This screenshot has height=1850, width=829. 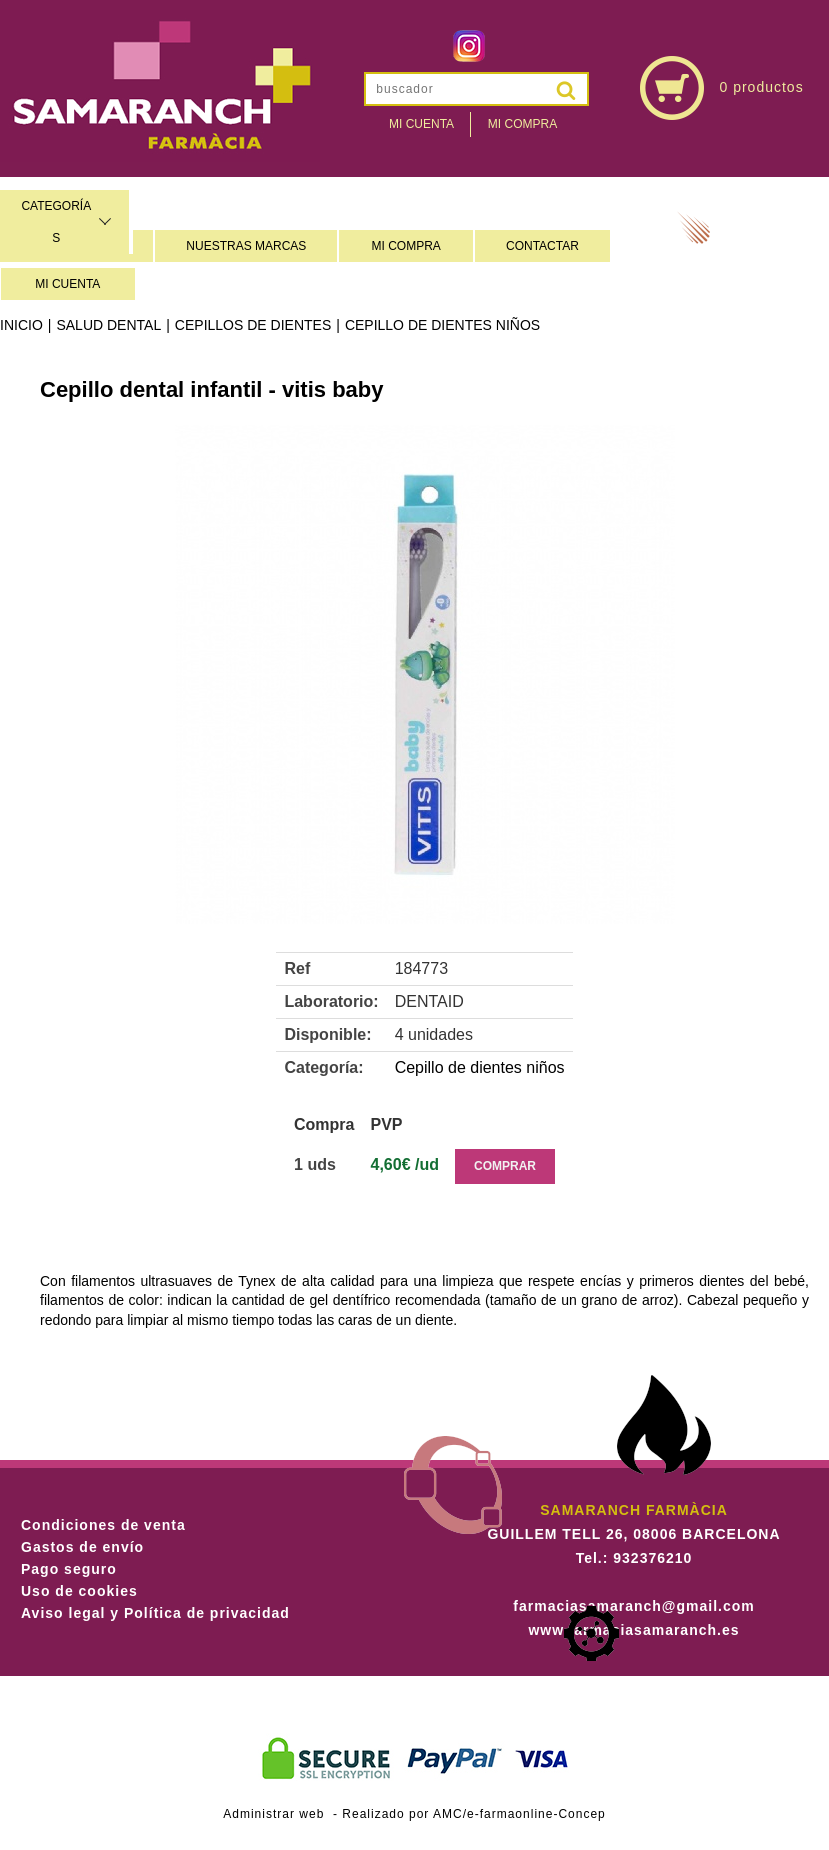 What do you see at coordinates (693, 227) in the screenshot?
I see `meteor framework logo` at bounding box center [693, 227].